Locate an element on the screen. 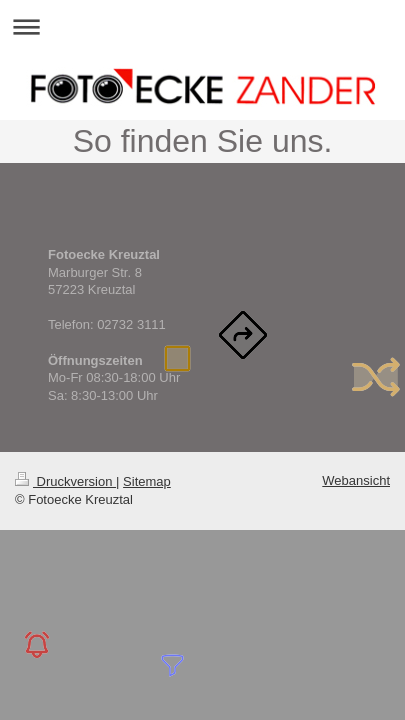 The height and width of the screenshot is (720, 405). filter or sort content is located at coordinates (172, 665).